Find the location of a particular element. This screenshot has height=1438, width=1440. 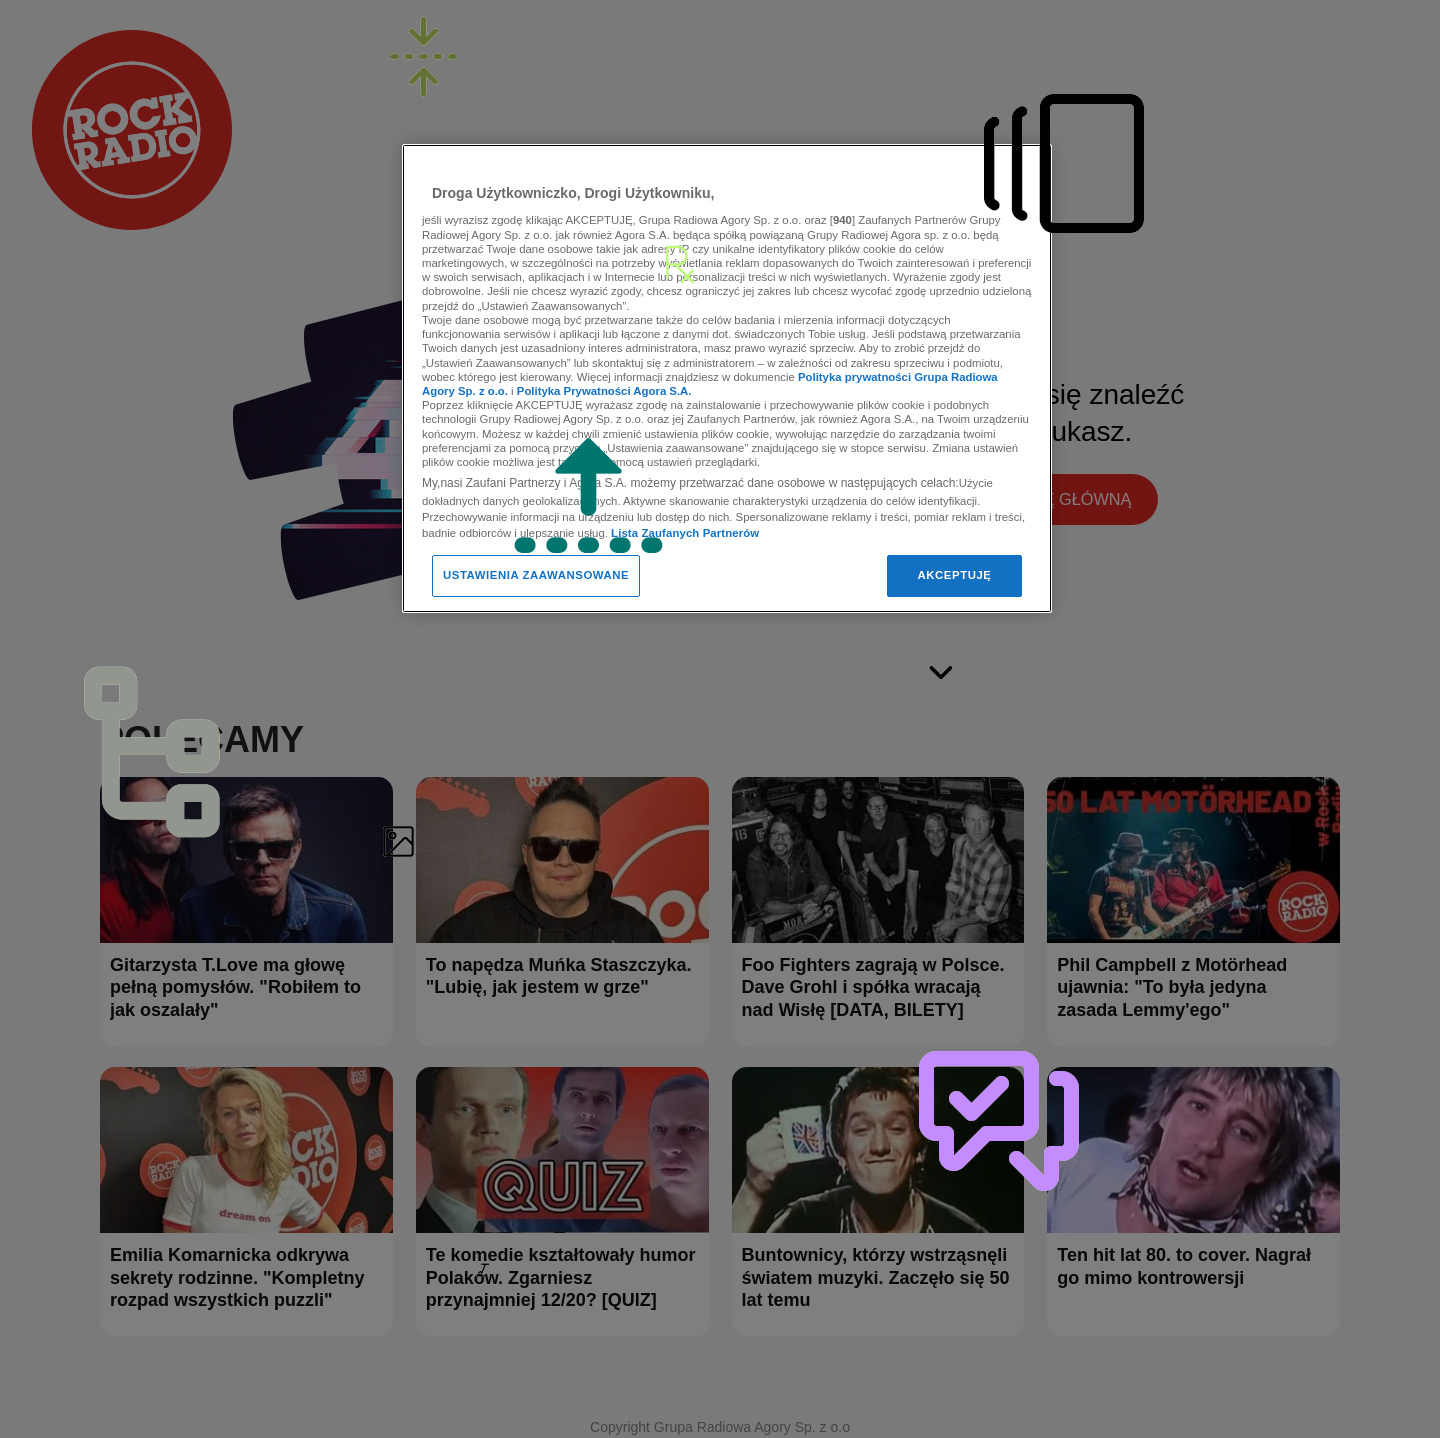

view version history is located at coordinates (1067, 163).